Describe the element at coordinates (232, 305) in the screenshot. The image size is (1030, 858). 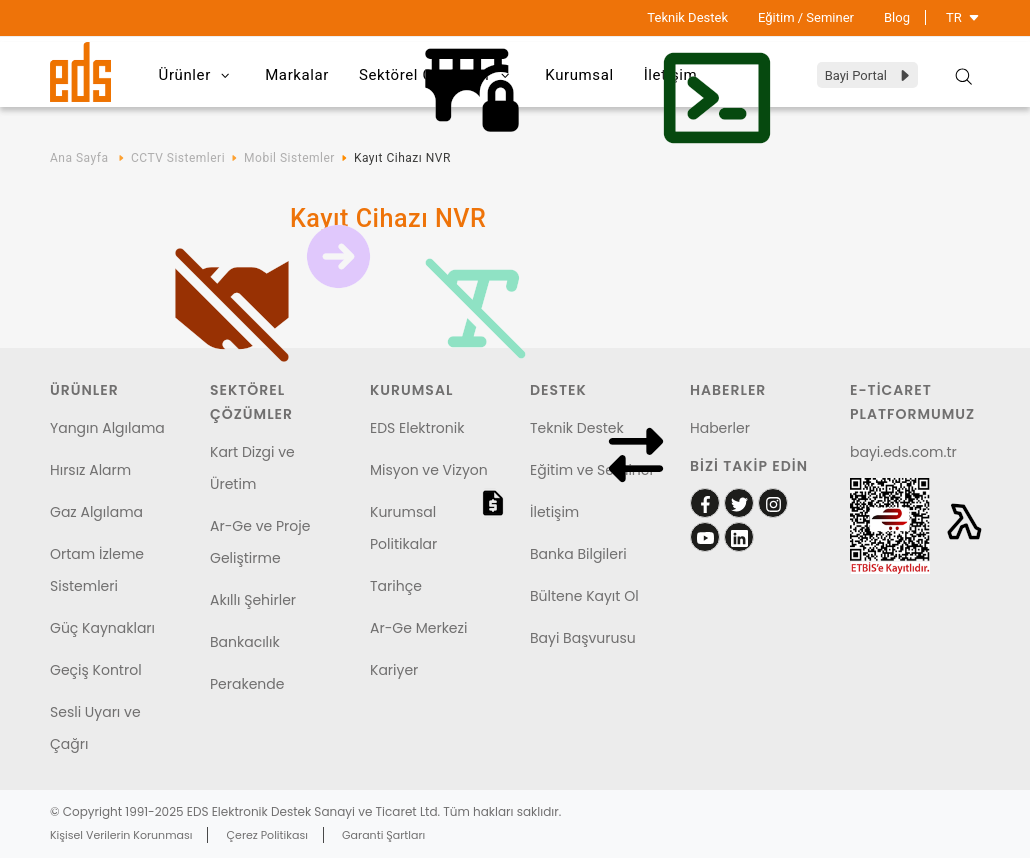
I see `indicates a canceled or declined agreement` at that location.